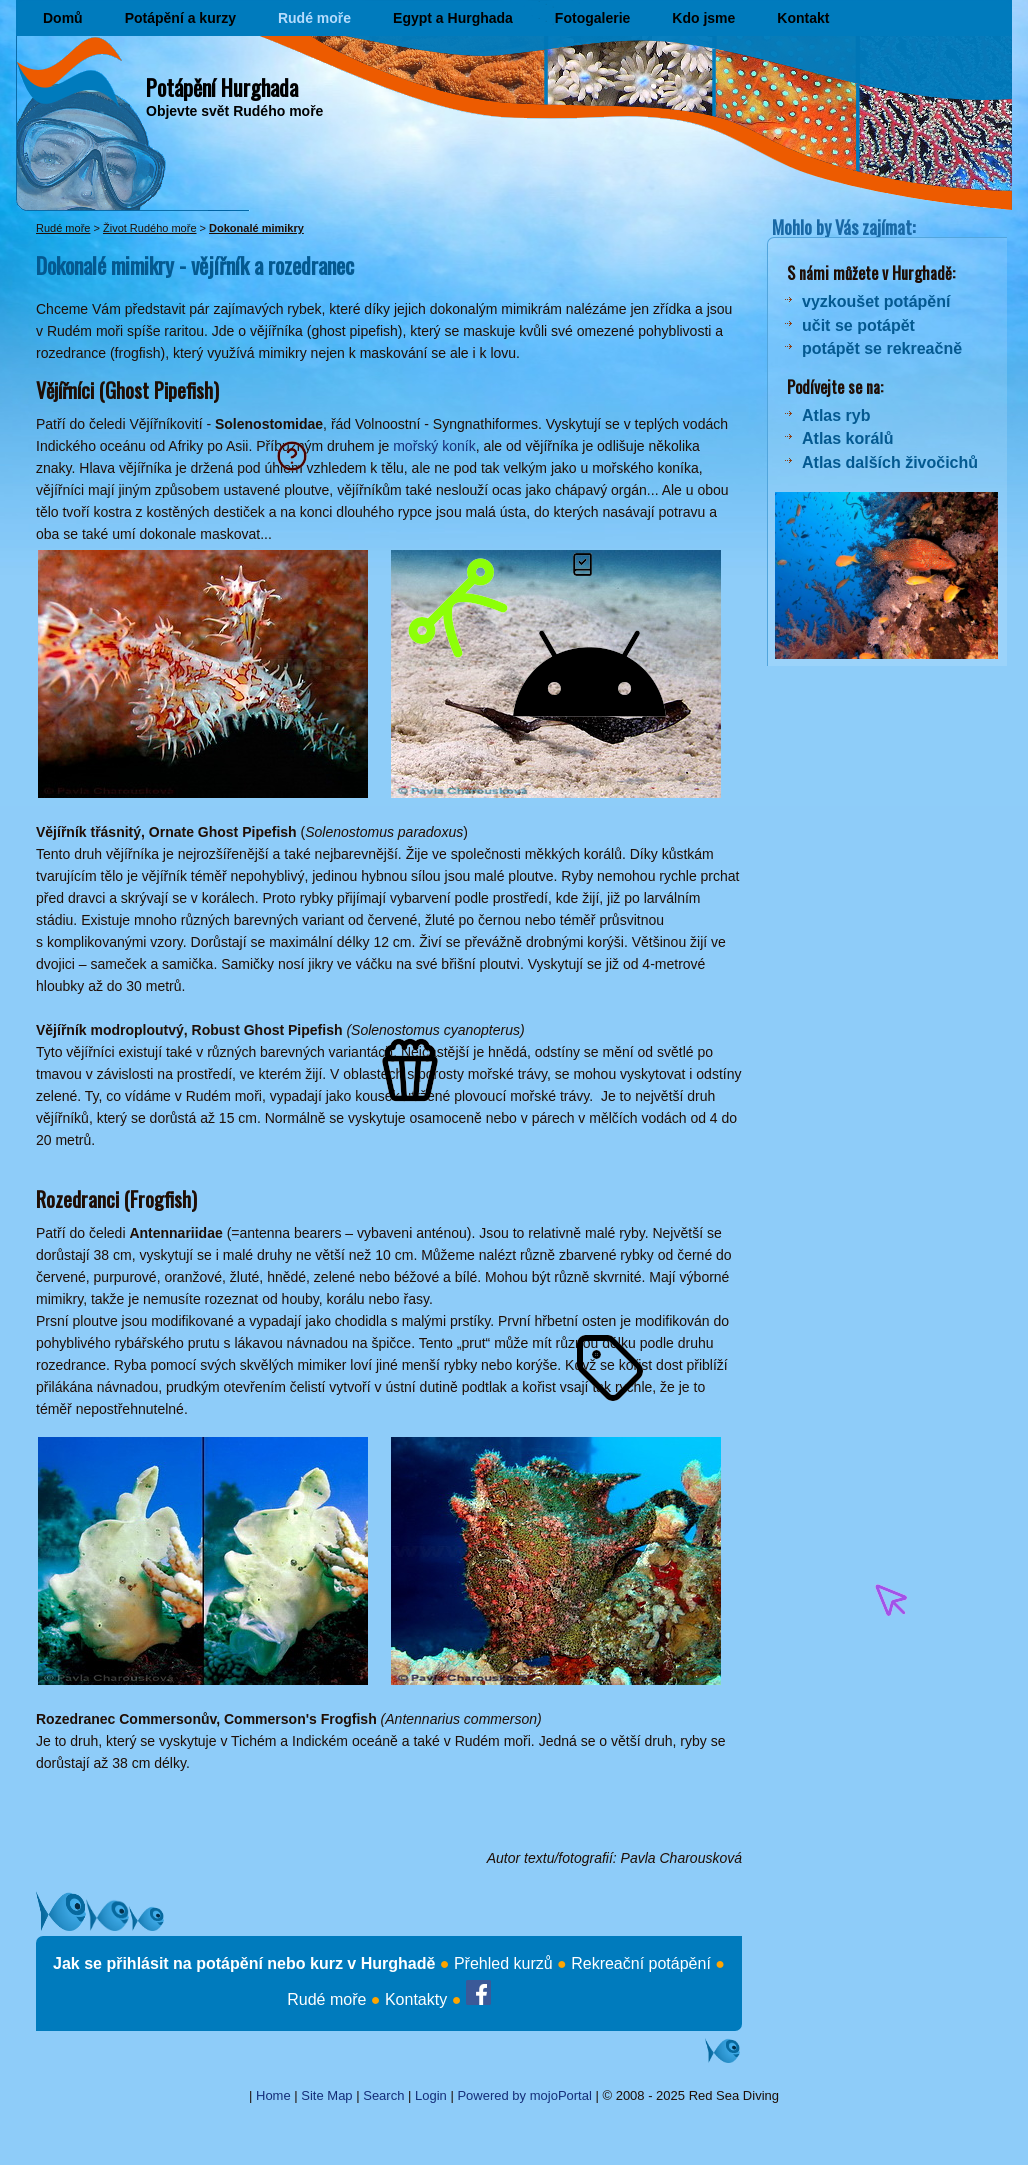  What do you see at coordinates (292, 456) in the screenshot?
I see `access help or support information` at bounding box center [292, 456].